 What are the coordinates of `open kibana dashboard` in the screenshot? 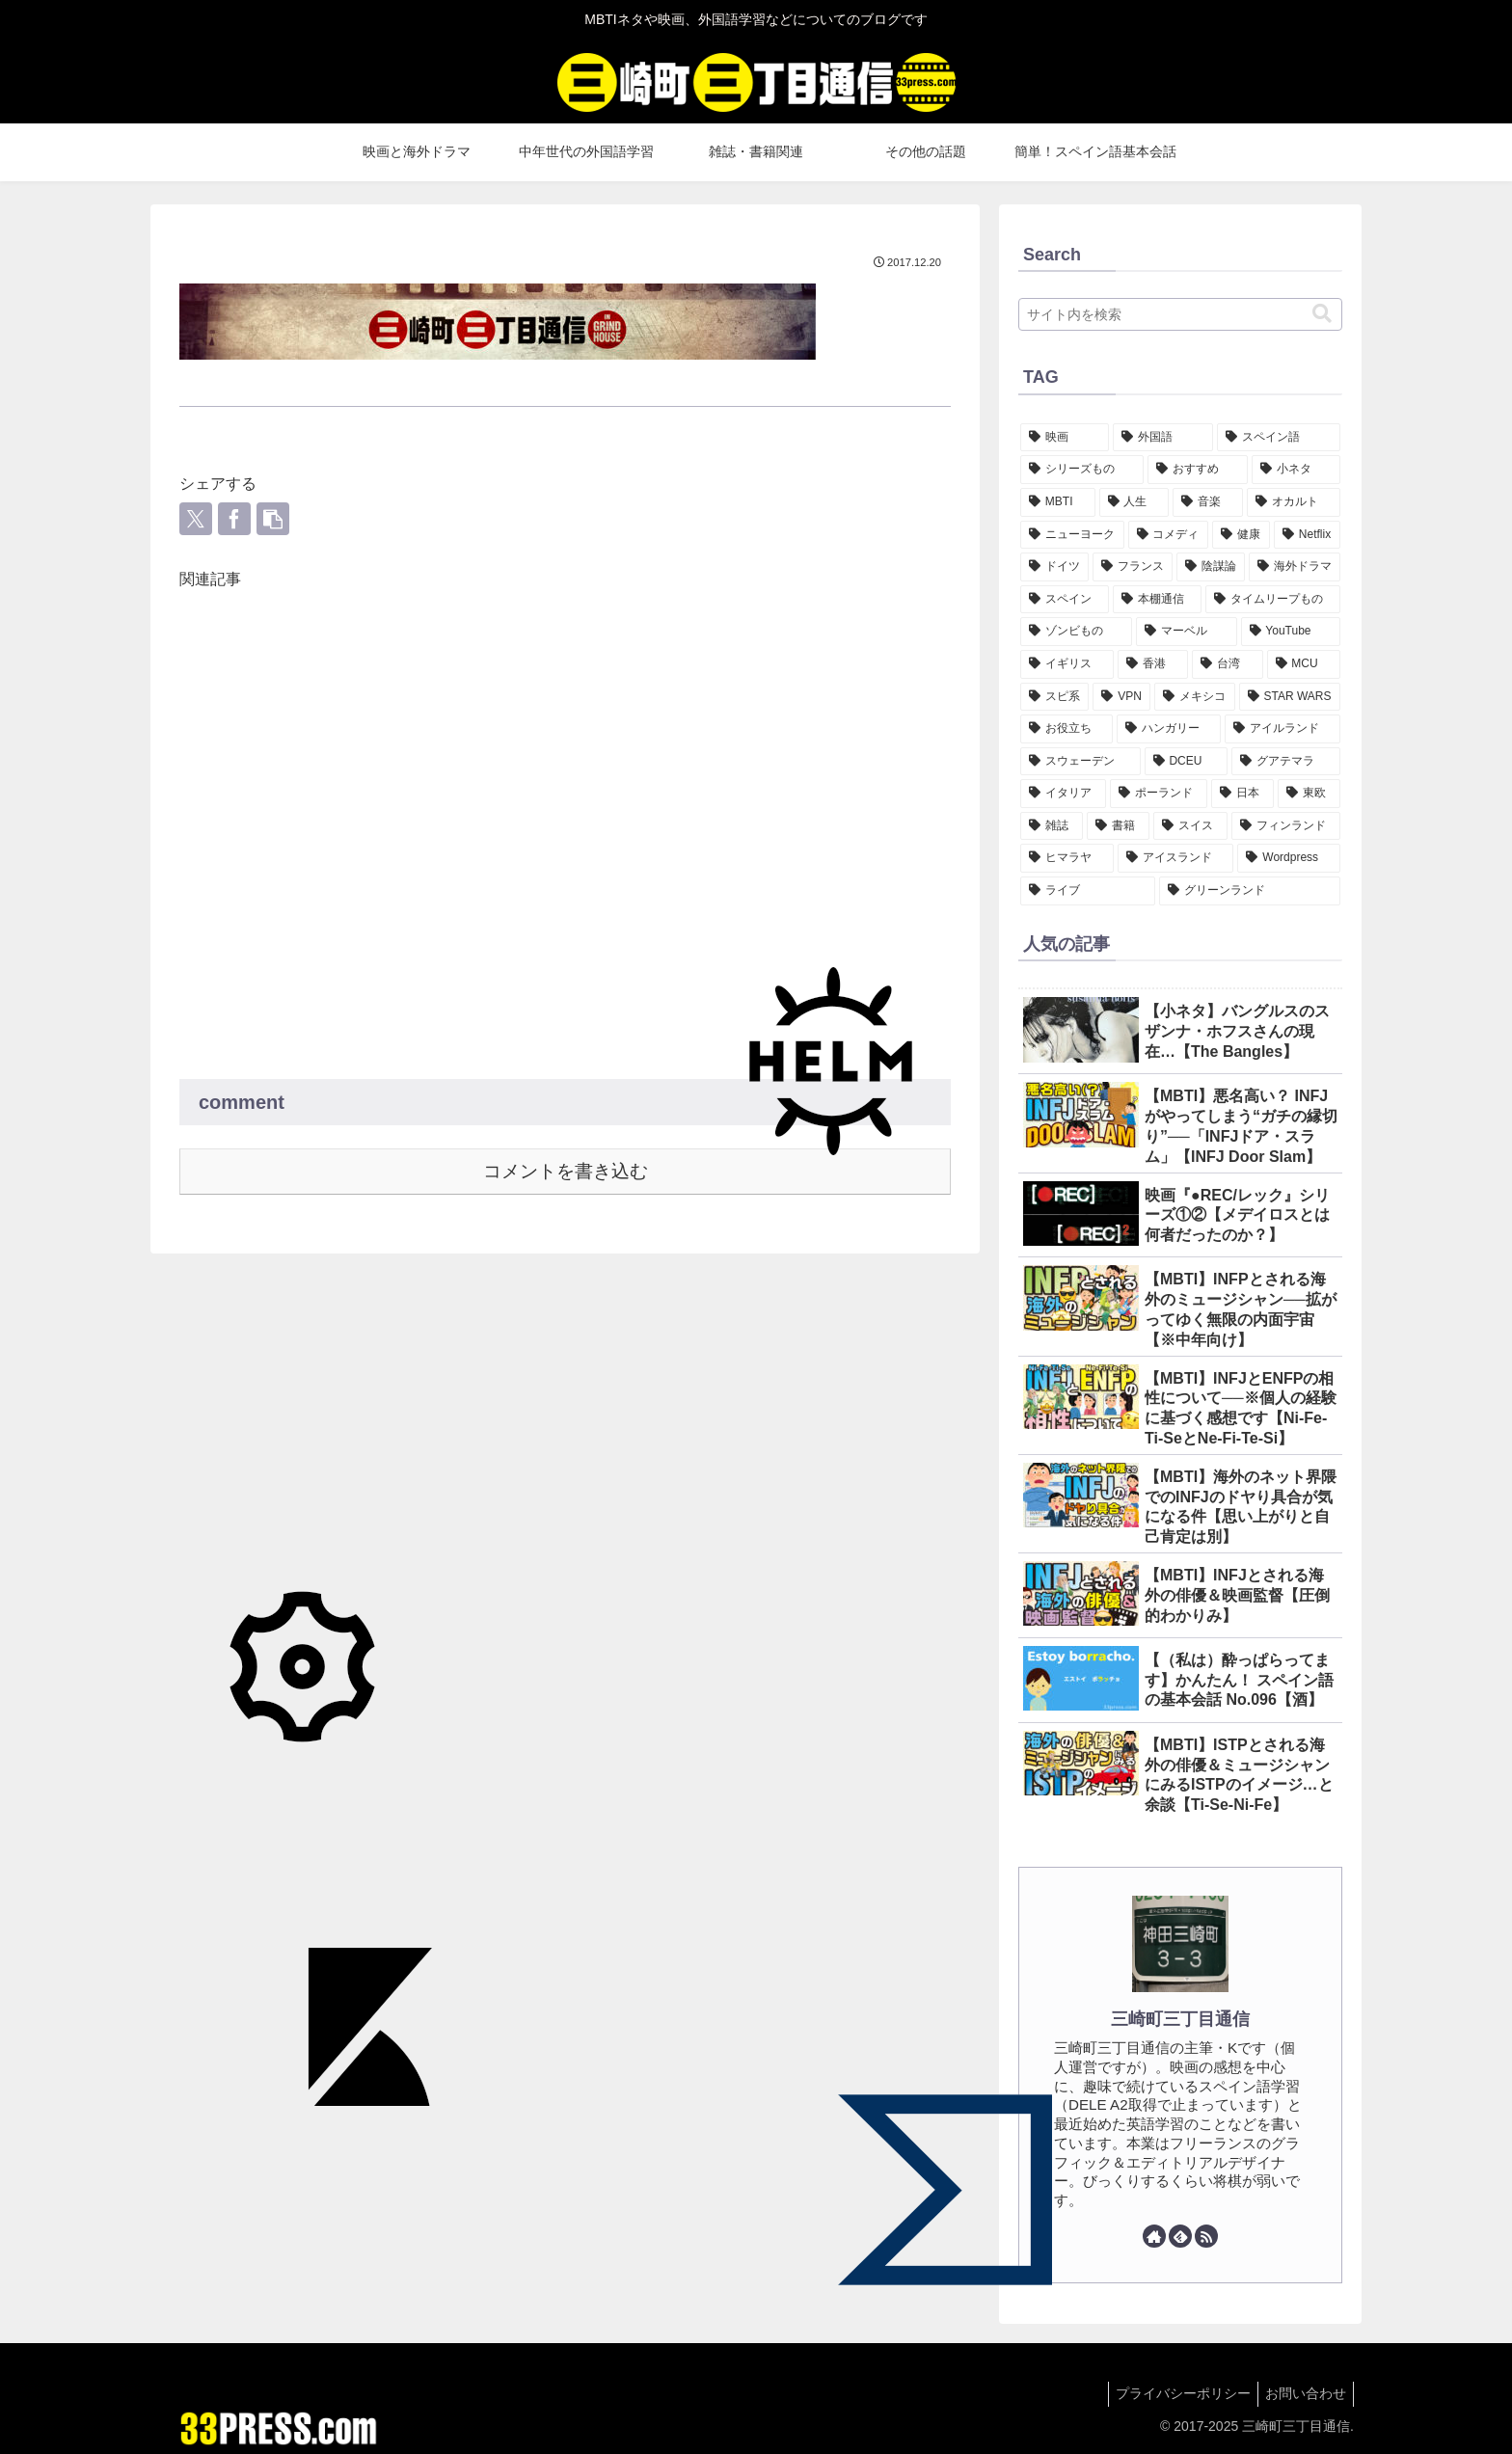 It's located at (370, 2027).